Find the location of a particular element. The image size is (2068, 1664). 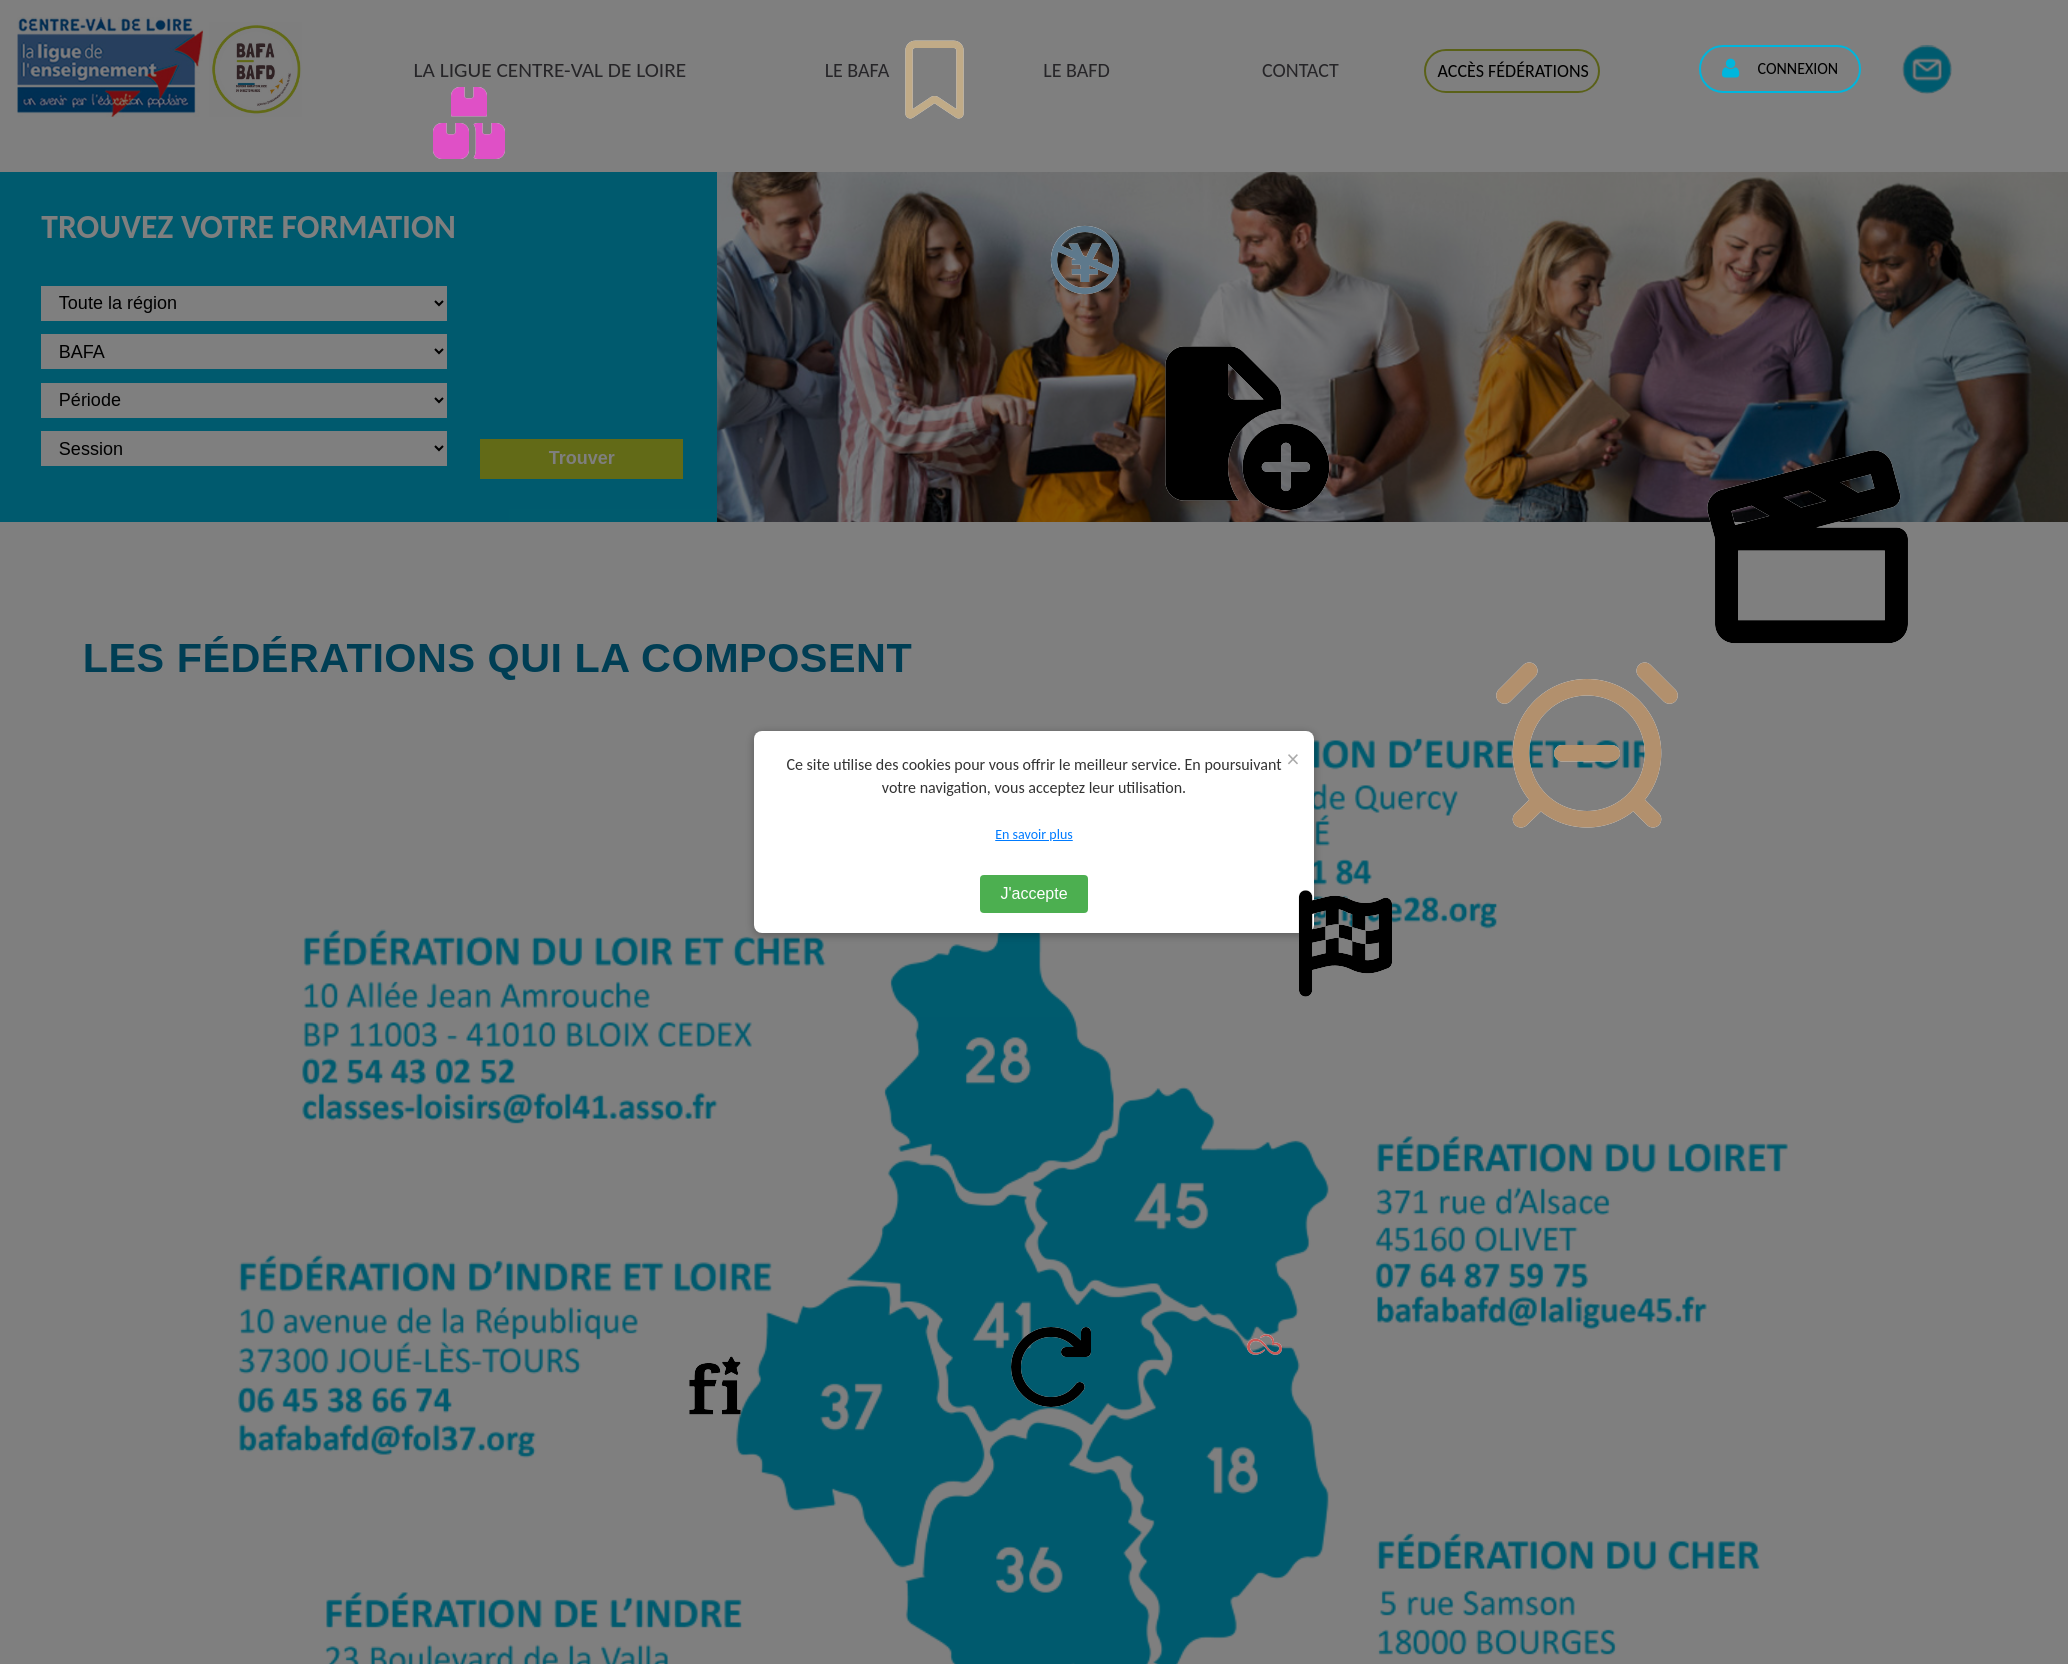

create a new file is located at coordinates (1242, 423).